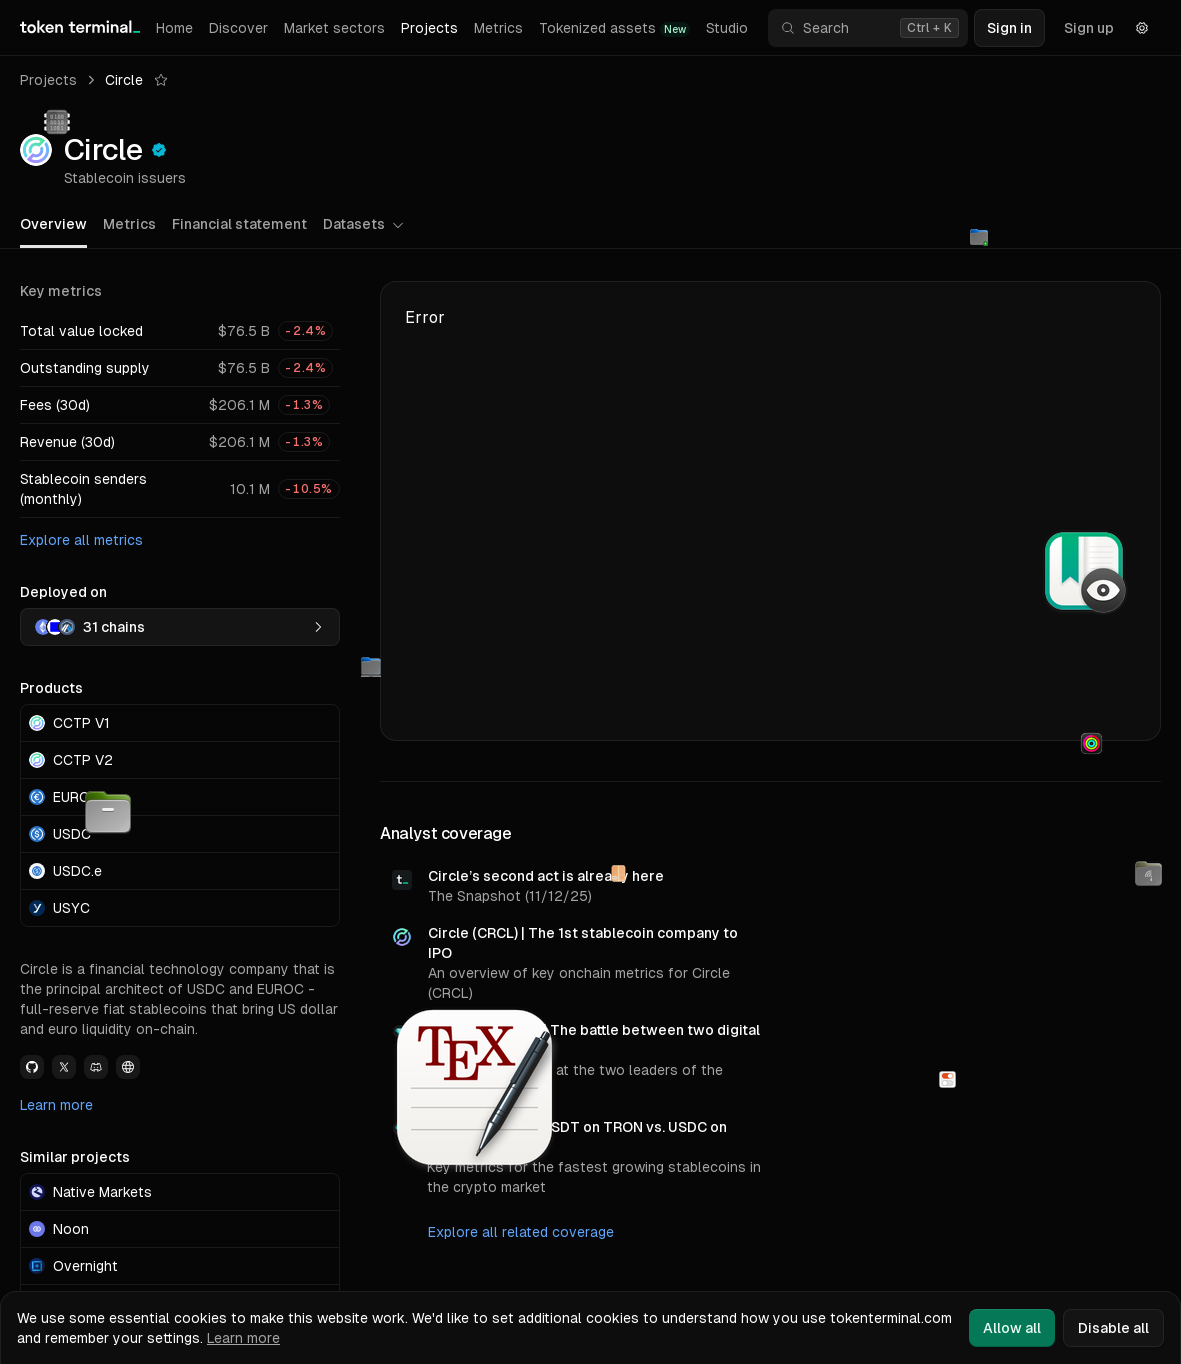  What do you see at coordinates (979, 237) in the screenshot?
I see `create a new folder` at bounding box center [979, 237].